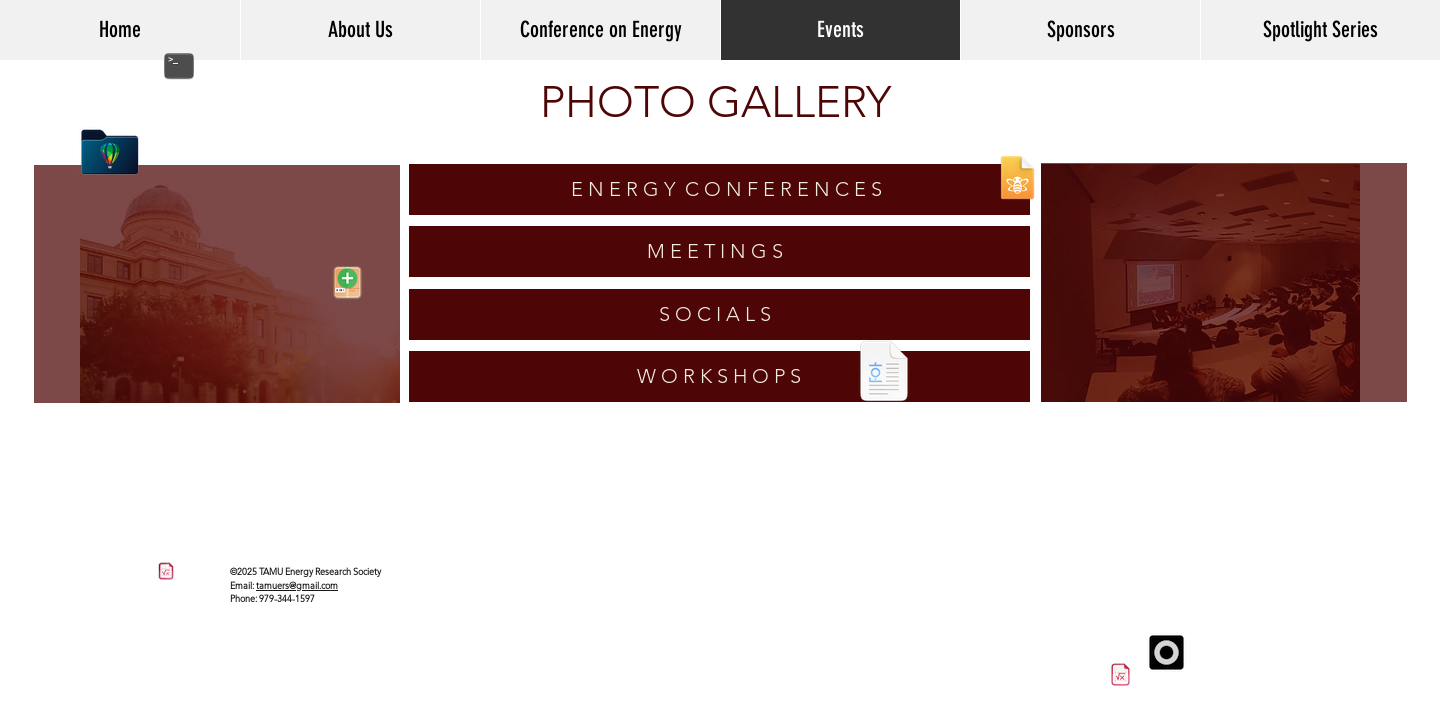  I want to click on iPod Shuffle device in sidebar, so click(1166, 652).